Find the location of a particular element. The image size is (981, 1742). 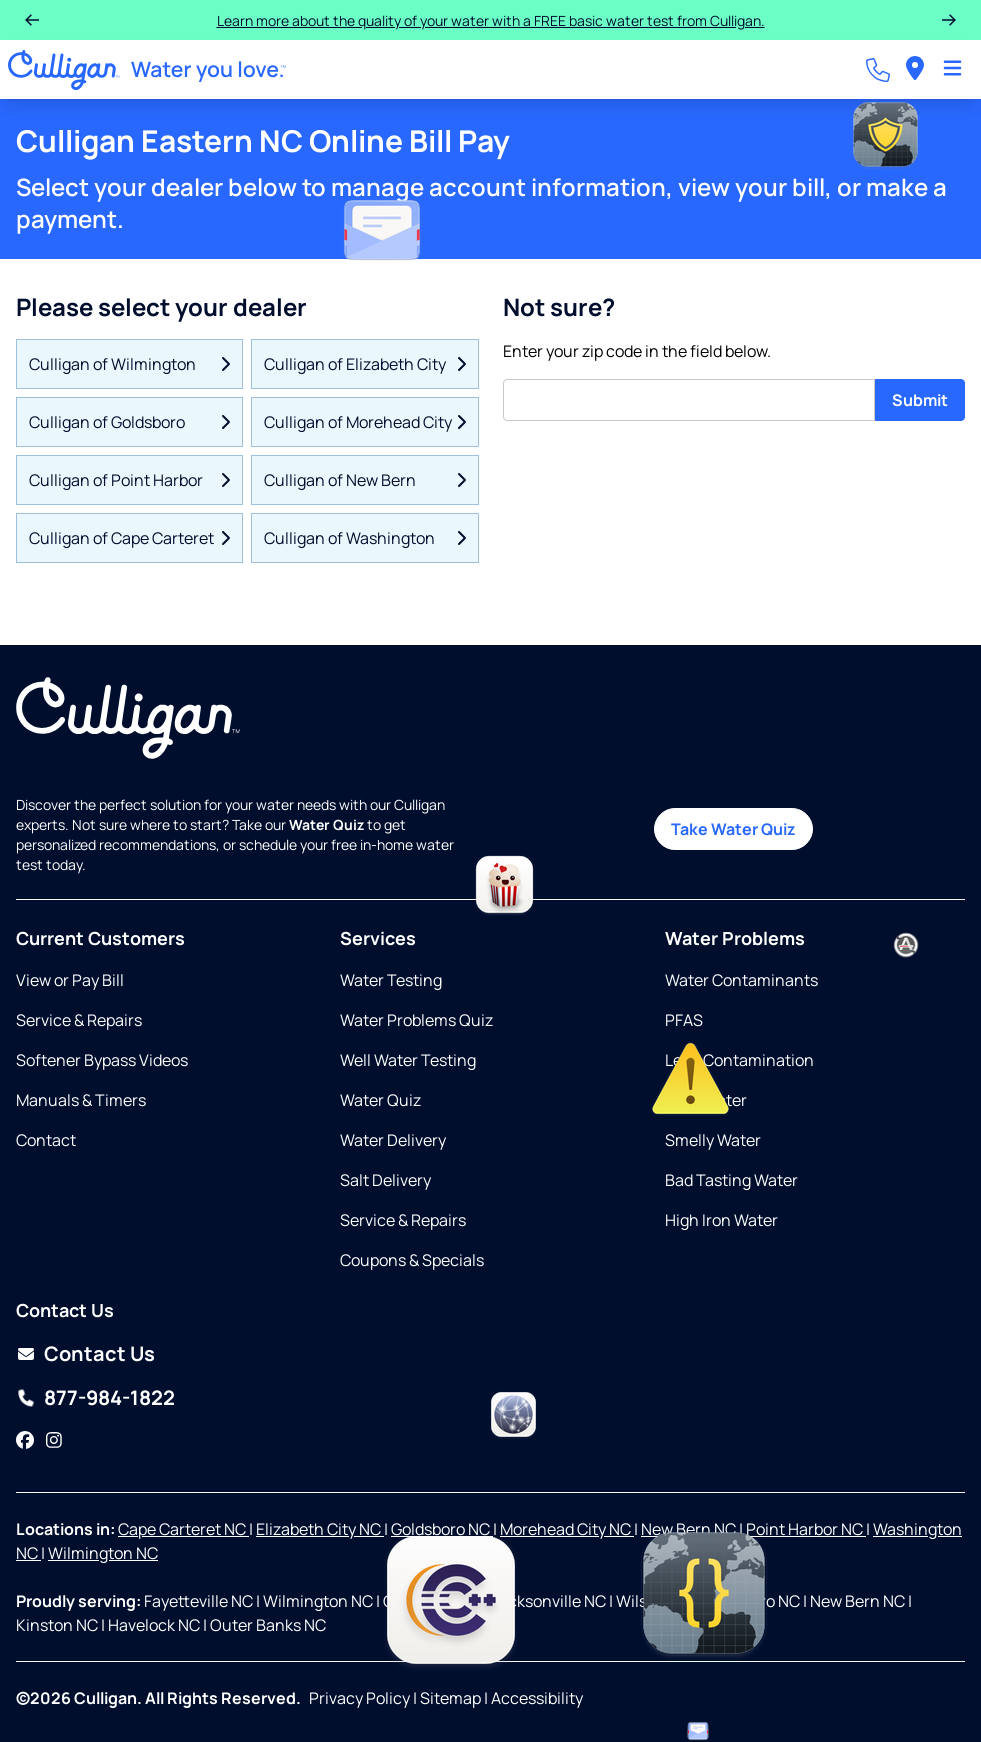

open vpn settings and preferences is located at coordinates (885, 134).